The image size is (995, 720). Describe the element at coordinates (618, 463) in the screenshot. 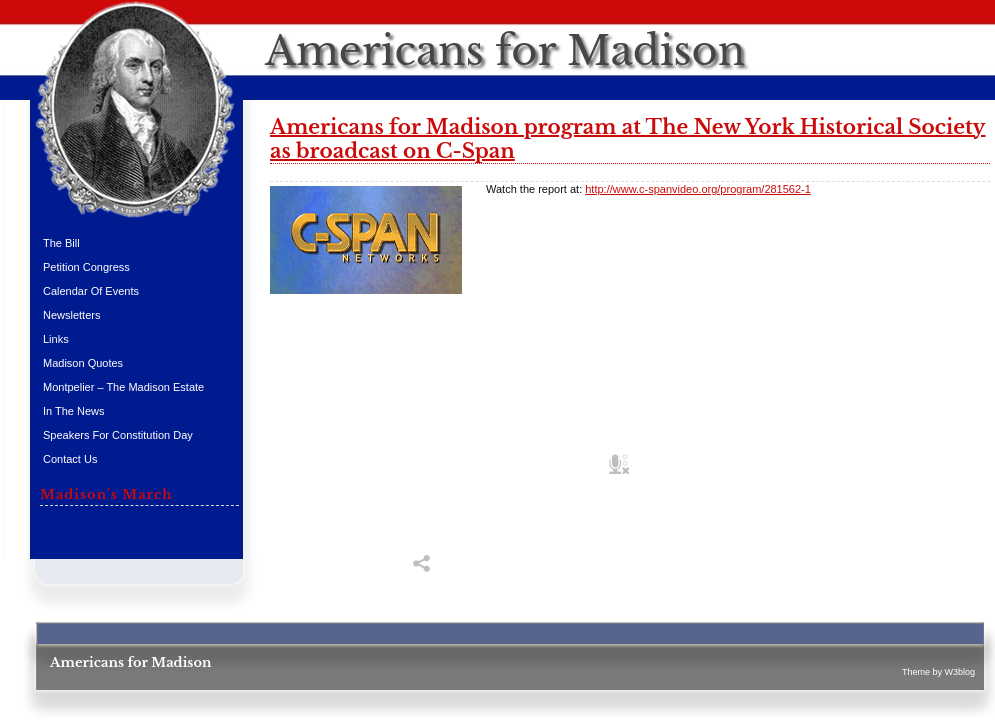

I see `microphone is muted` at that location.